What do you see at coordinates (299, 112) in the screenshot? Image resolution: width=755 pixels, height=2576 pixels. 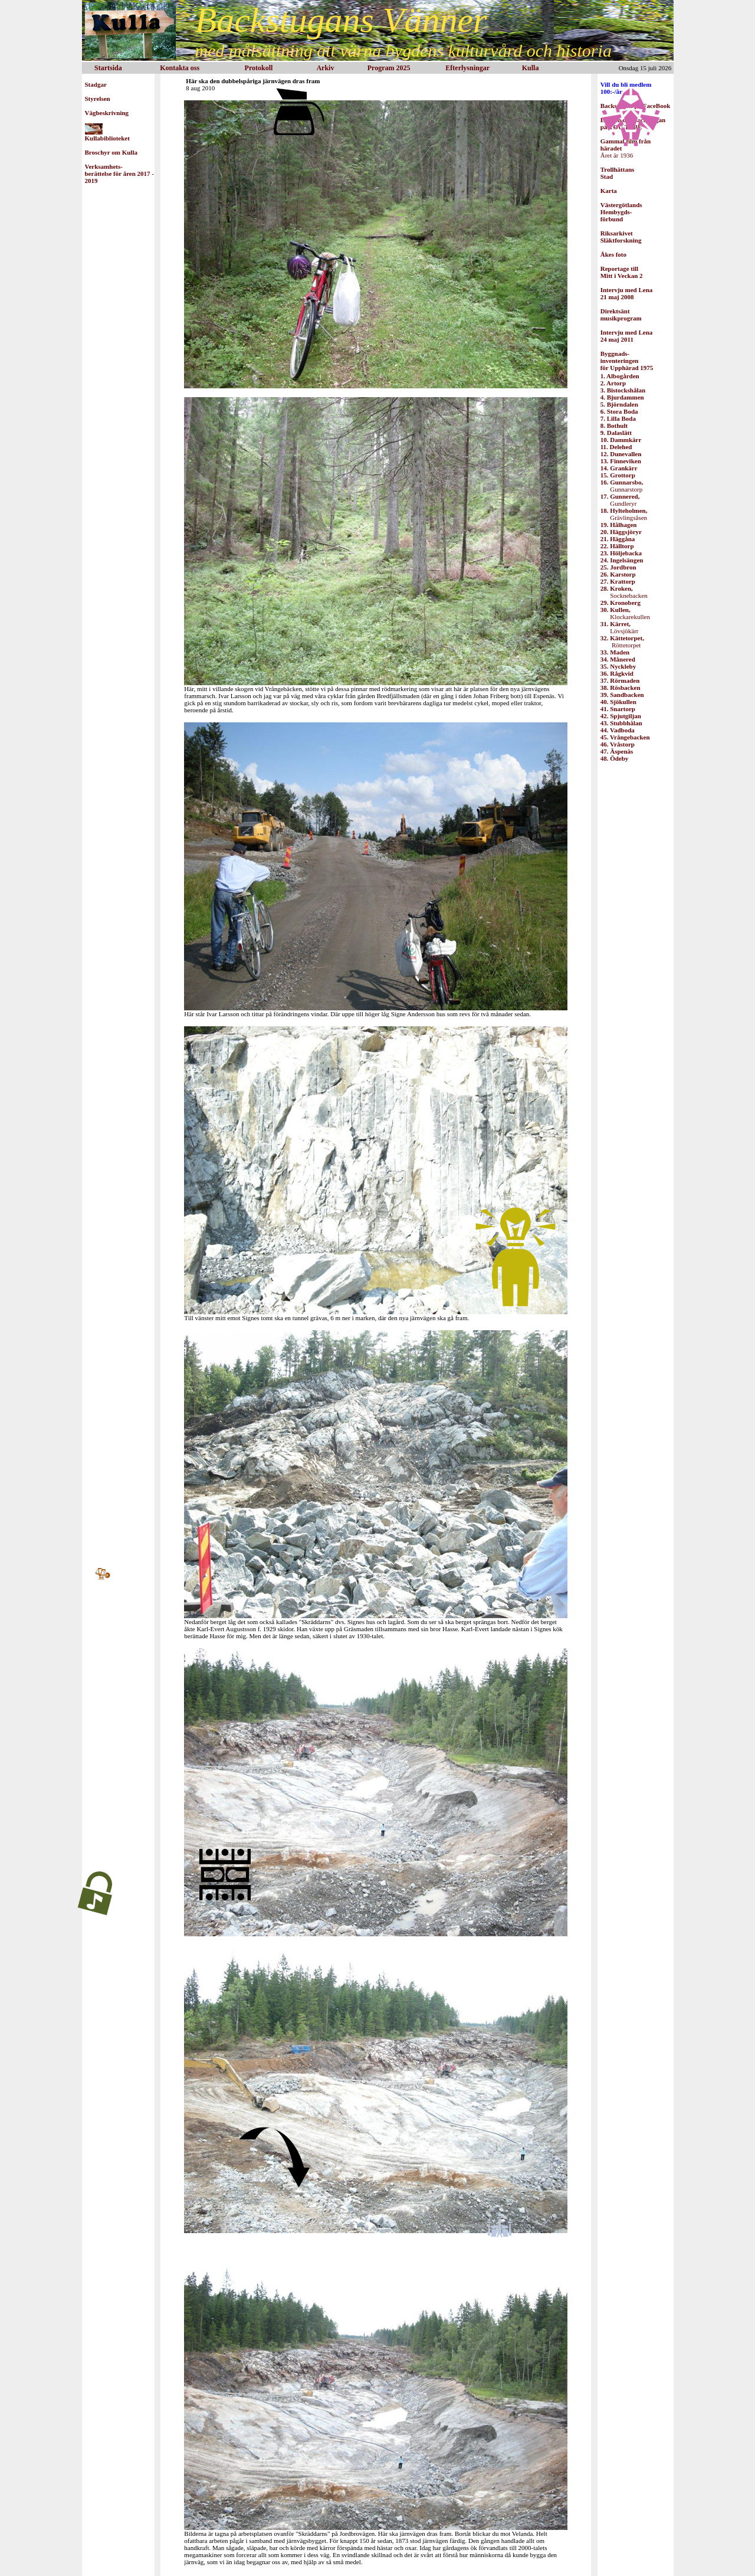 I see `indicates coffee is available or brewing` at bounding box center [299, 112].